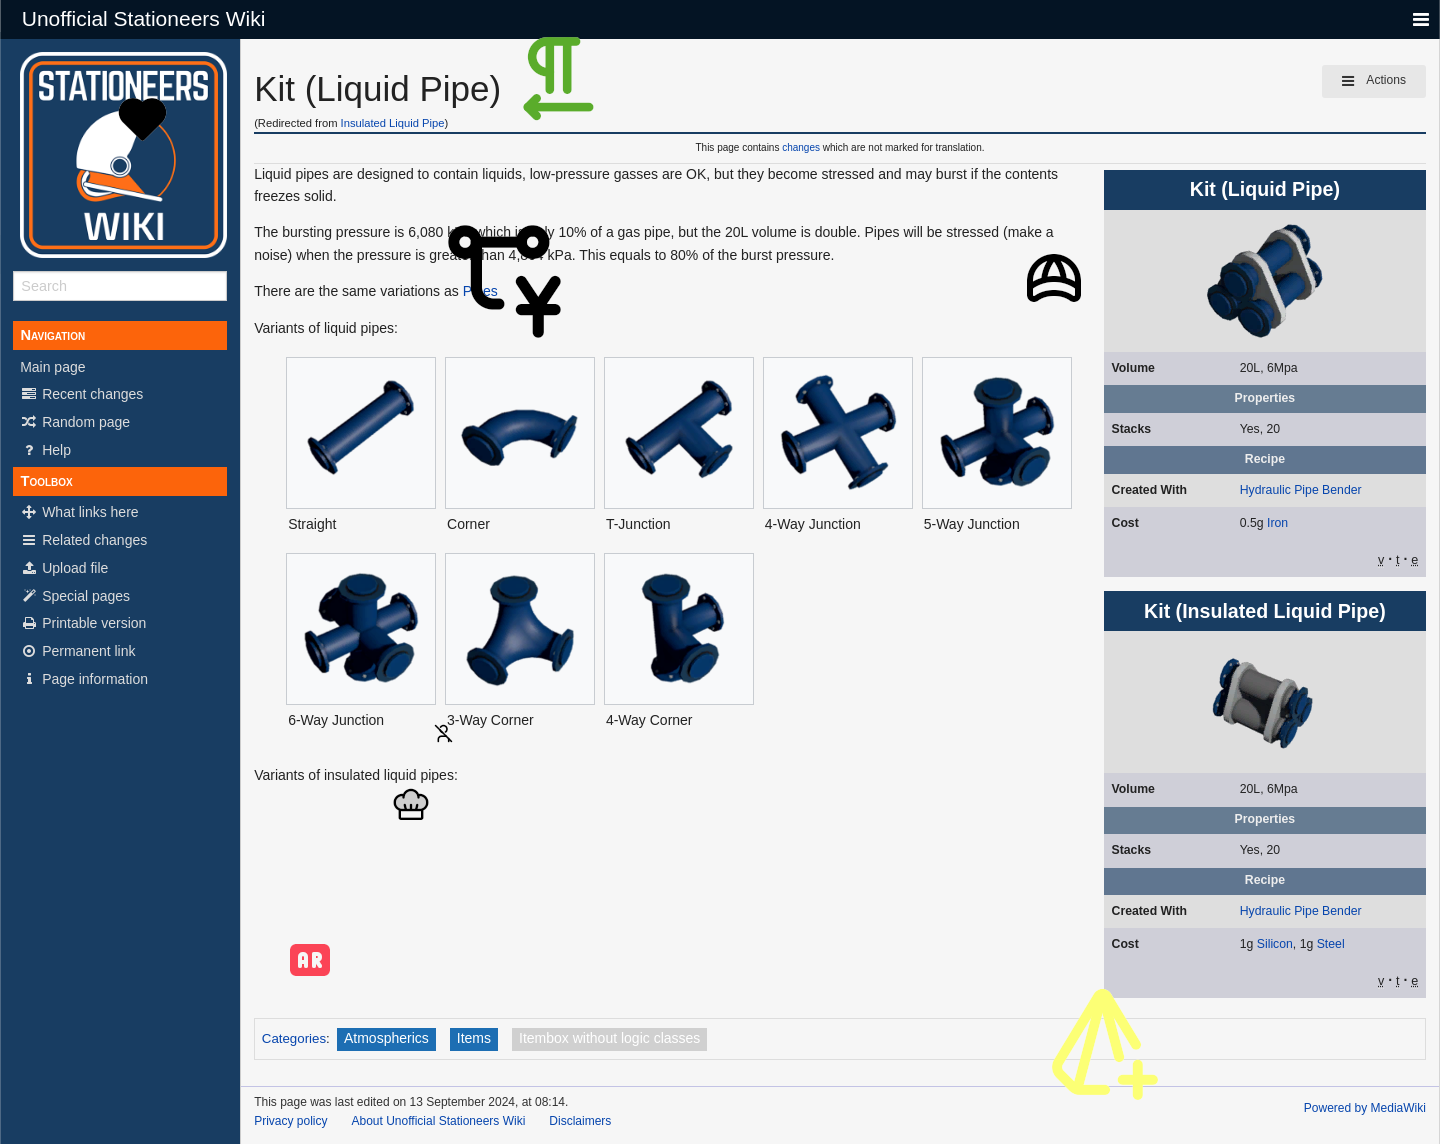 This screenshot has width=1440, height=1144. What do you see at coordinates (1054, 281) in the screenshot?
I see `browse hats or headwear category` at bounding box center [1054, 281].